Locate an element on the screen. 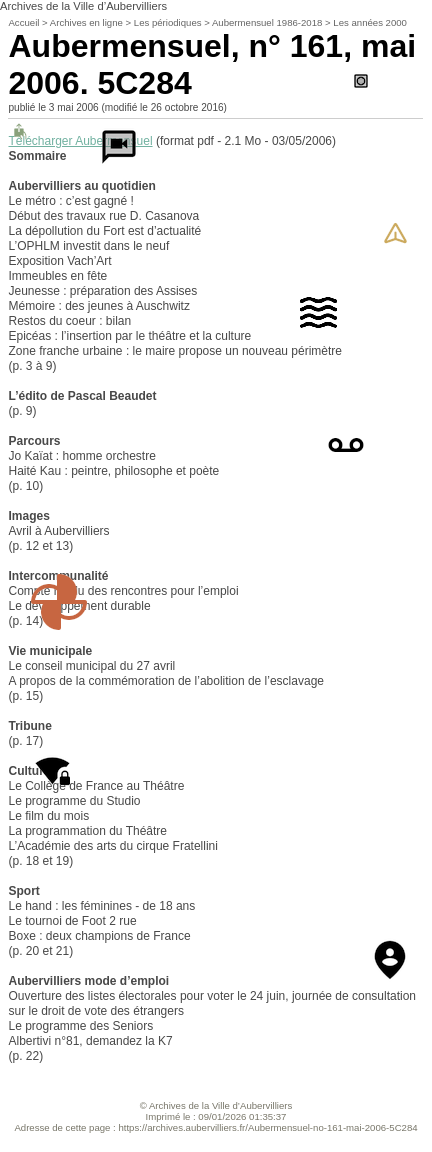 The height and width of the screenshot is (1152, 432). connected to a secure wifi network is located at coordinates (52, 770).